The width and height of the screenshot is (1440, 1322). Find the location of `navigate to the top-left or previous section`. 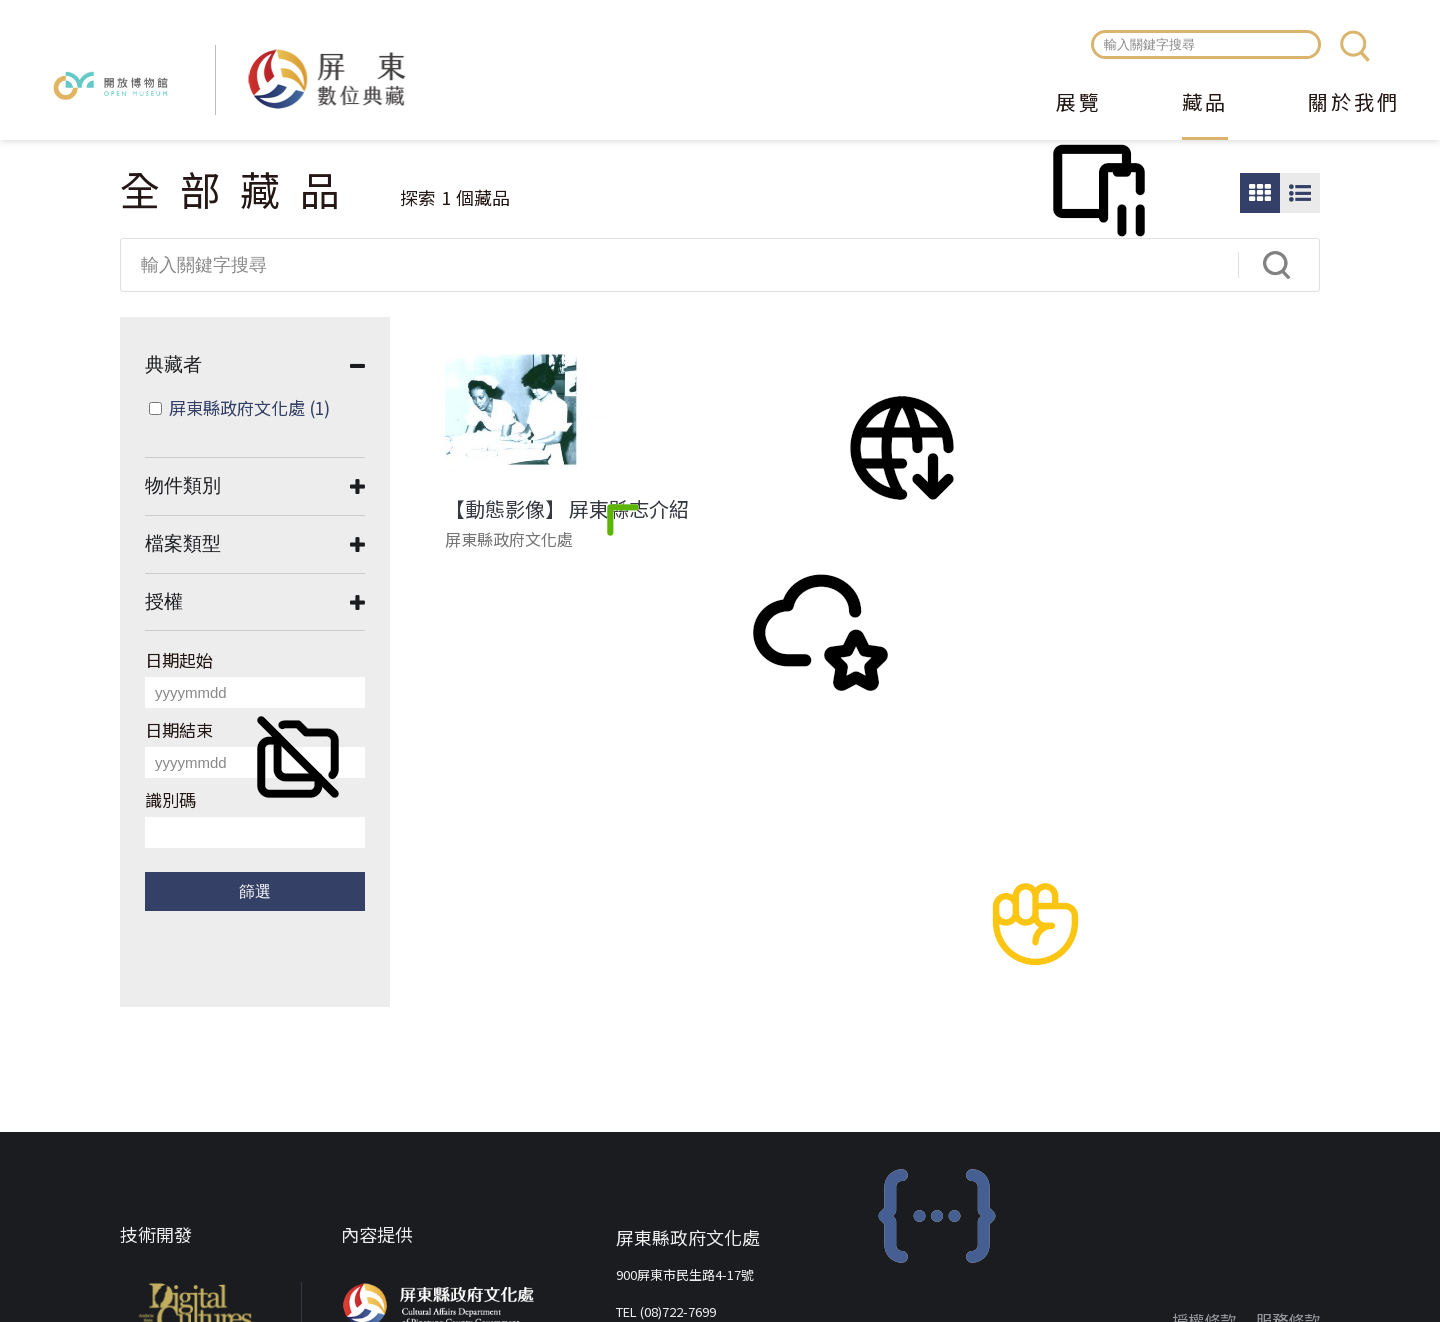

navigate to the top-left or previous section is located at coordinates (623, 520).